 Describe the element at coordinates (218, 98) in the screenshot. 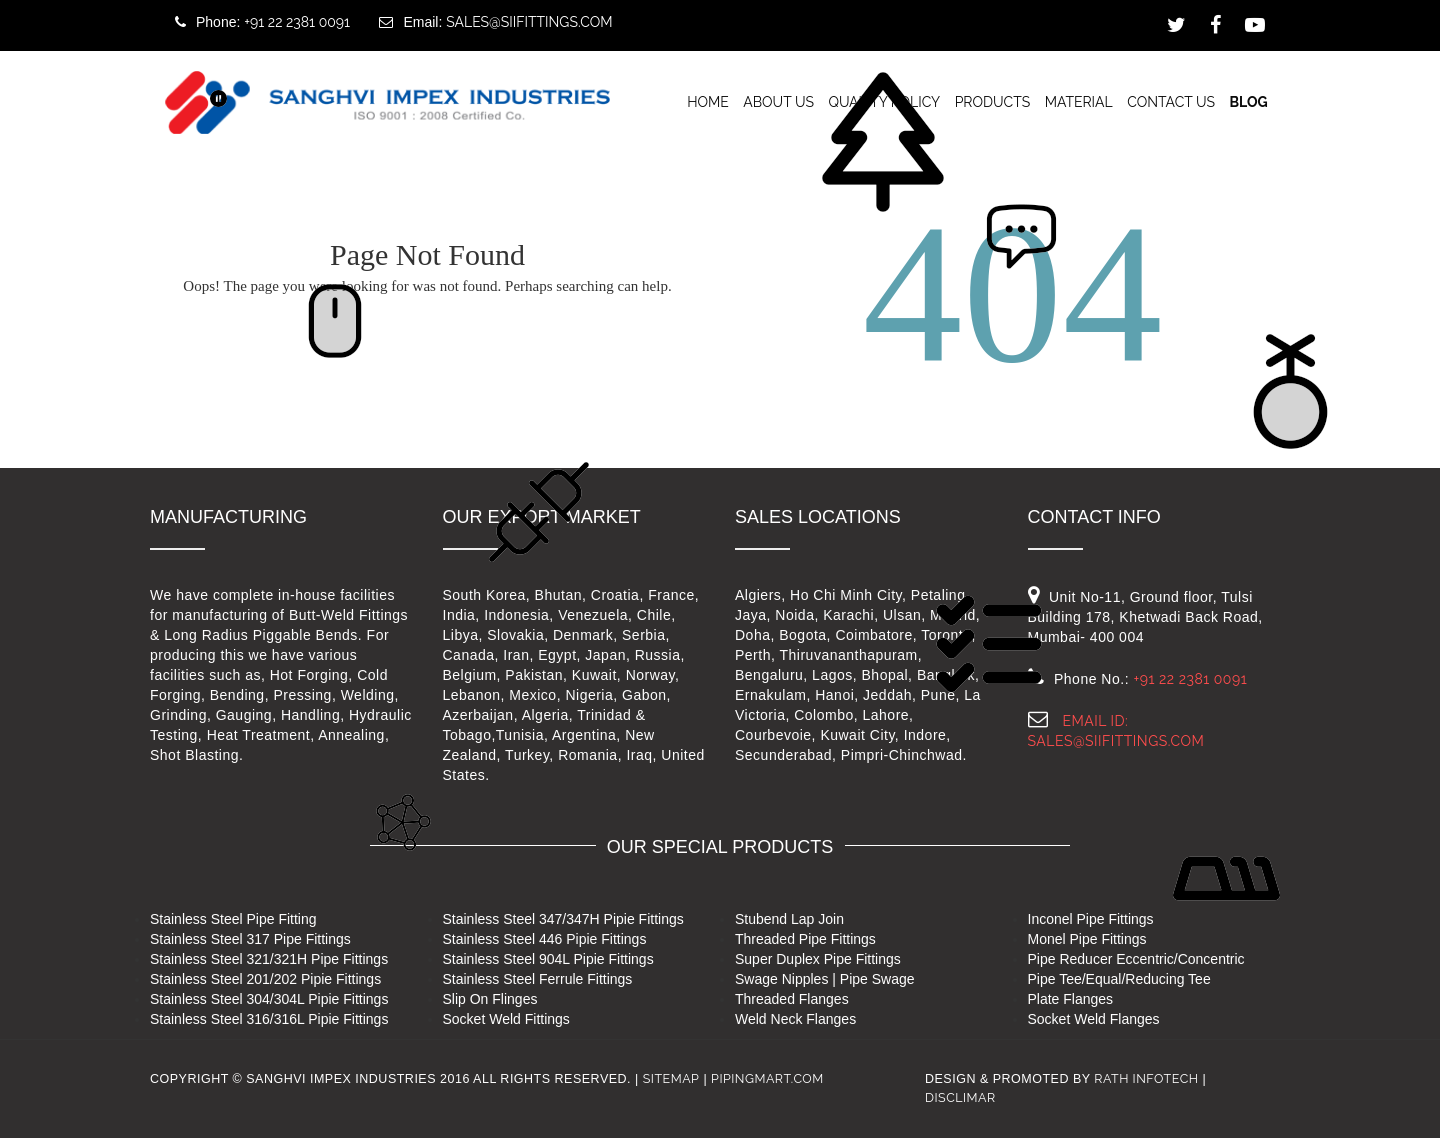

I see `pause media playback` at that location.